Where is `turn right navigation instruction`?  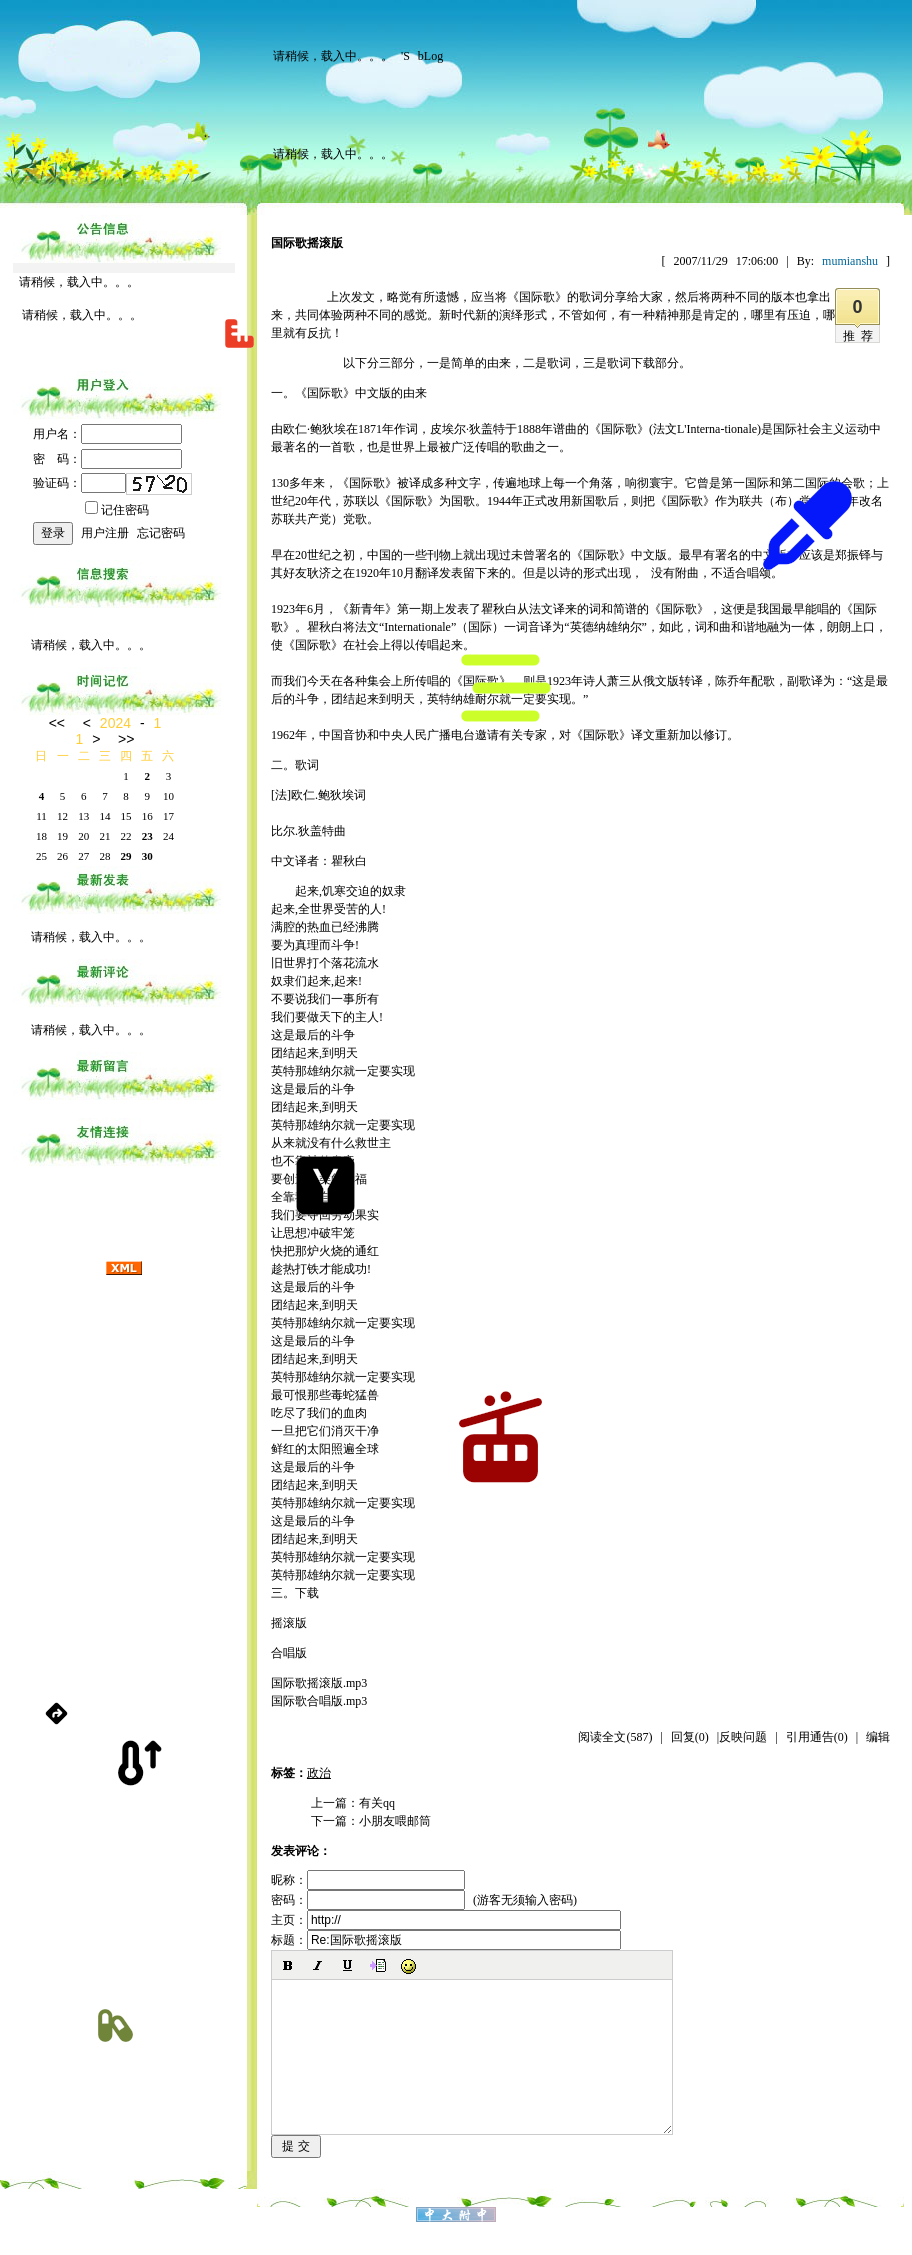
turn right navigation instruction is located at coordinates (56, 1713).